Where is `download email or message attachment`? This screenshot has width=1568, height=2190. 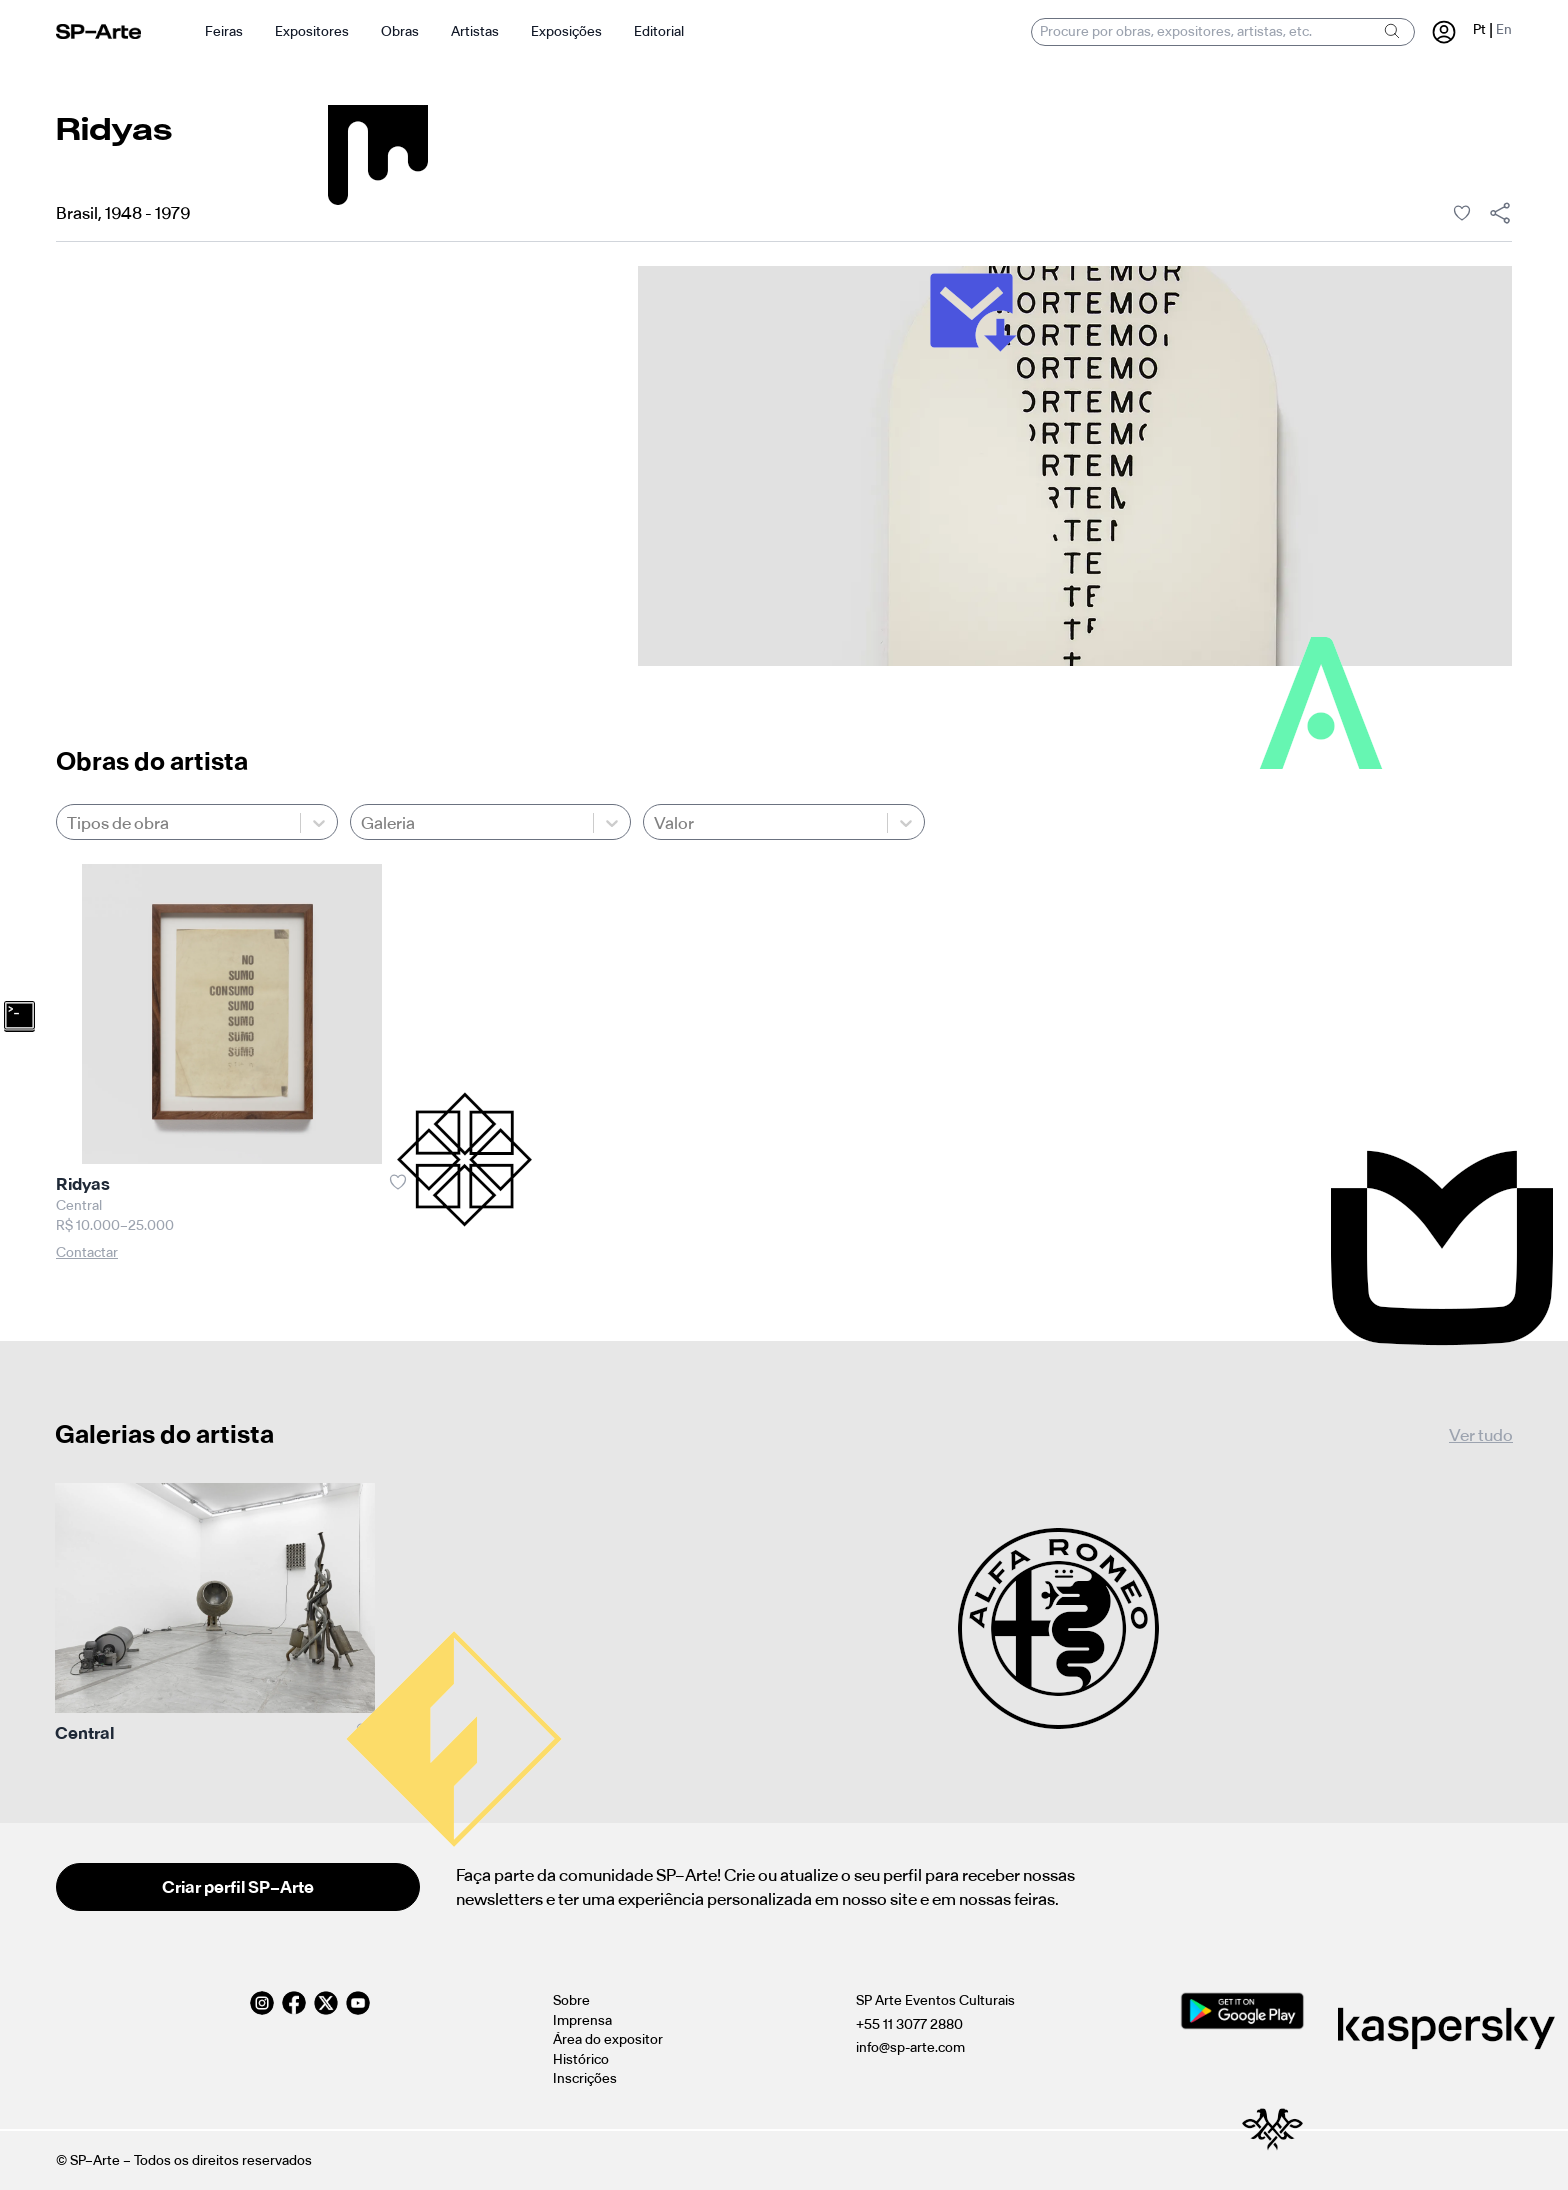 download email or message attachment is located at coordinates (971, 310).